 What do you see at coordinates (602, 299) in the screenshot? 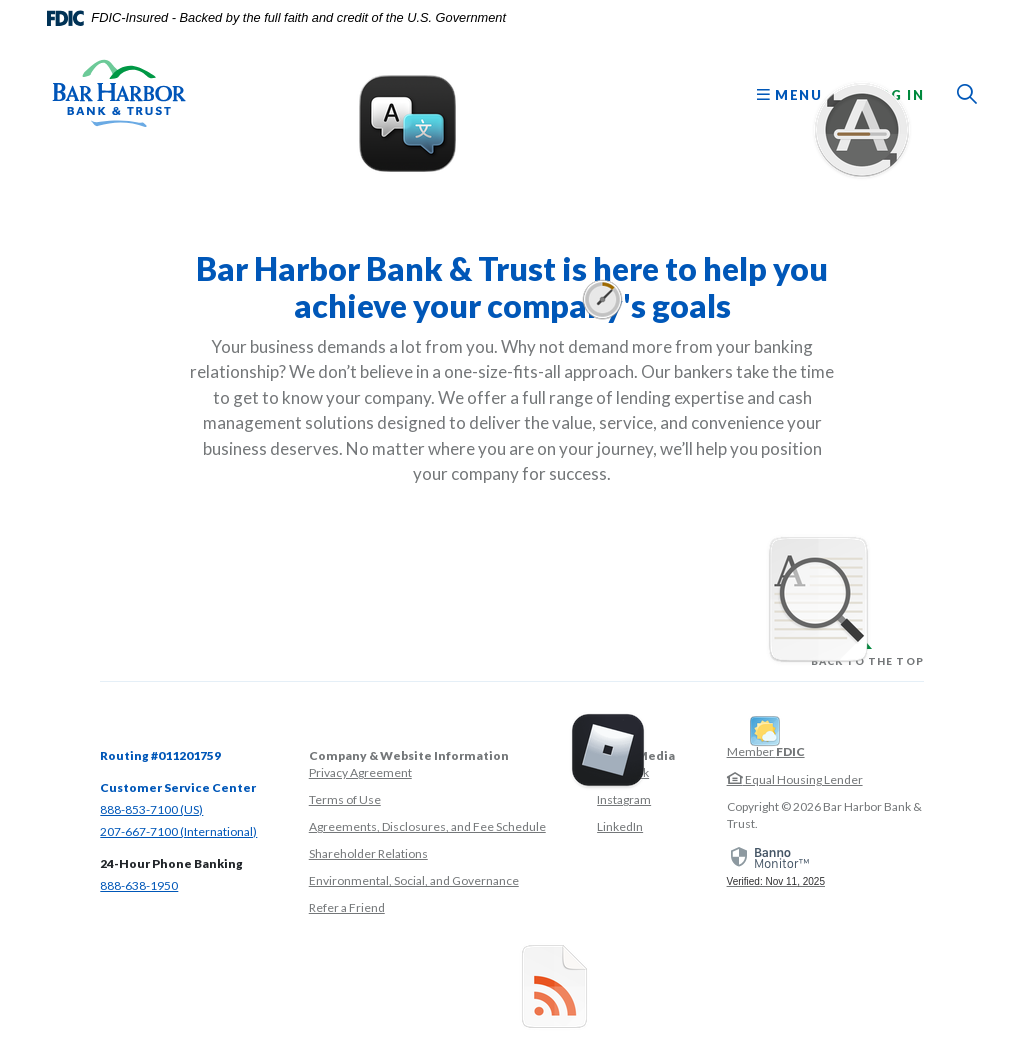
I see `open sysprof system profiler application` at bounding box center [602, 299].